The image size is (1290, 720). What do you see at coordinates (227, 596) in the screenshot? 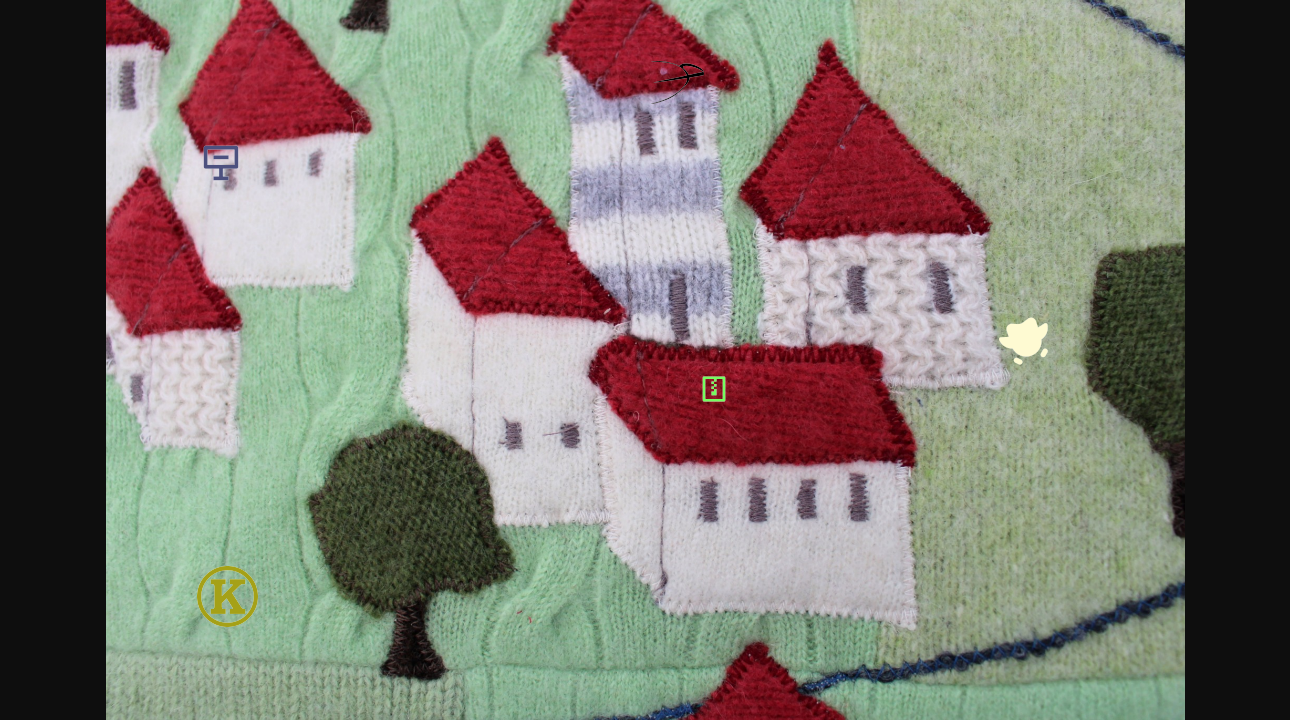
I see `known publishing platform logo` at bounding box center [227, 596].